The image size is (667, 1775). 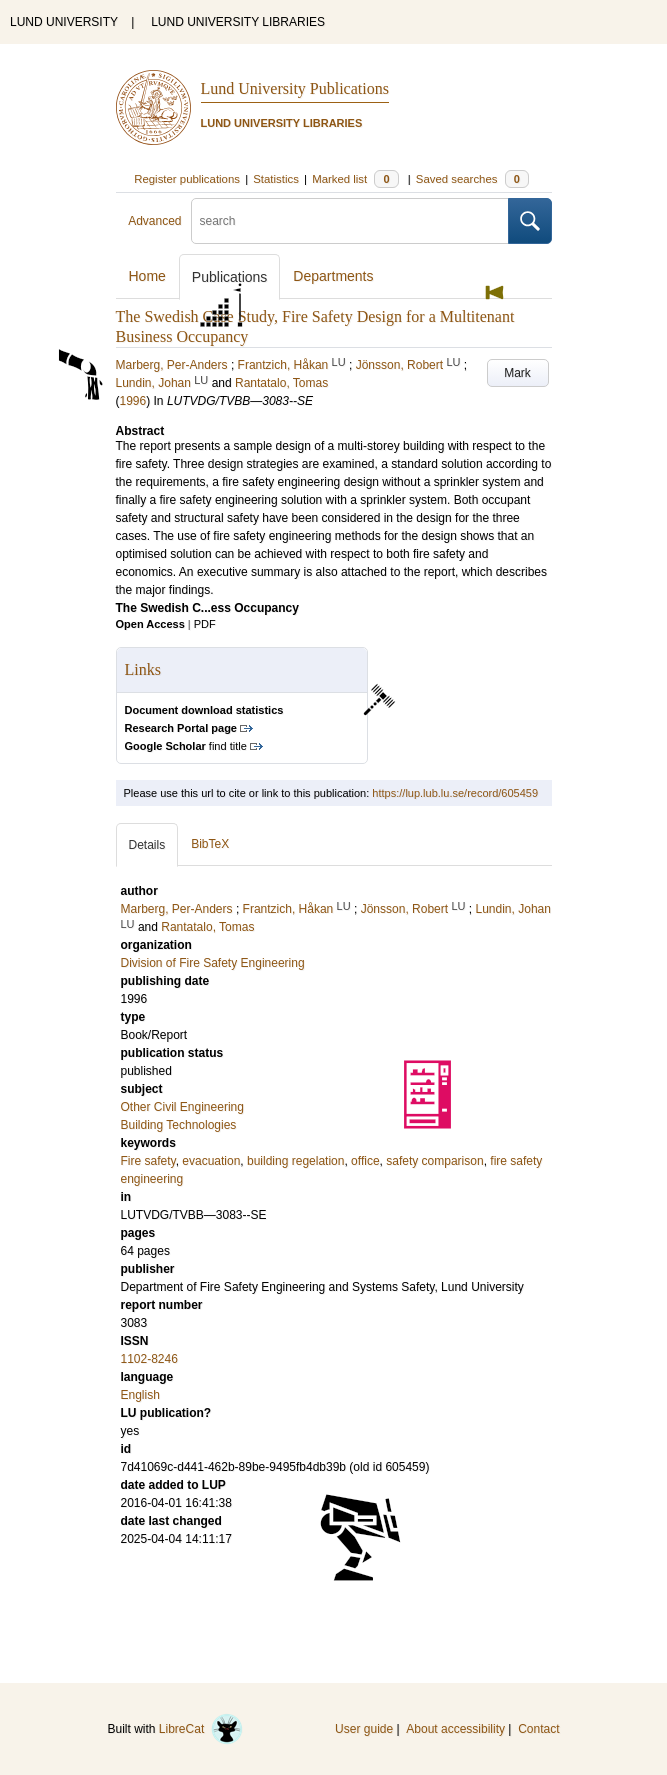 I want to click on go to previous track or media, so click(x=494, y=292).